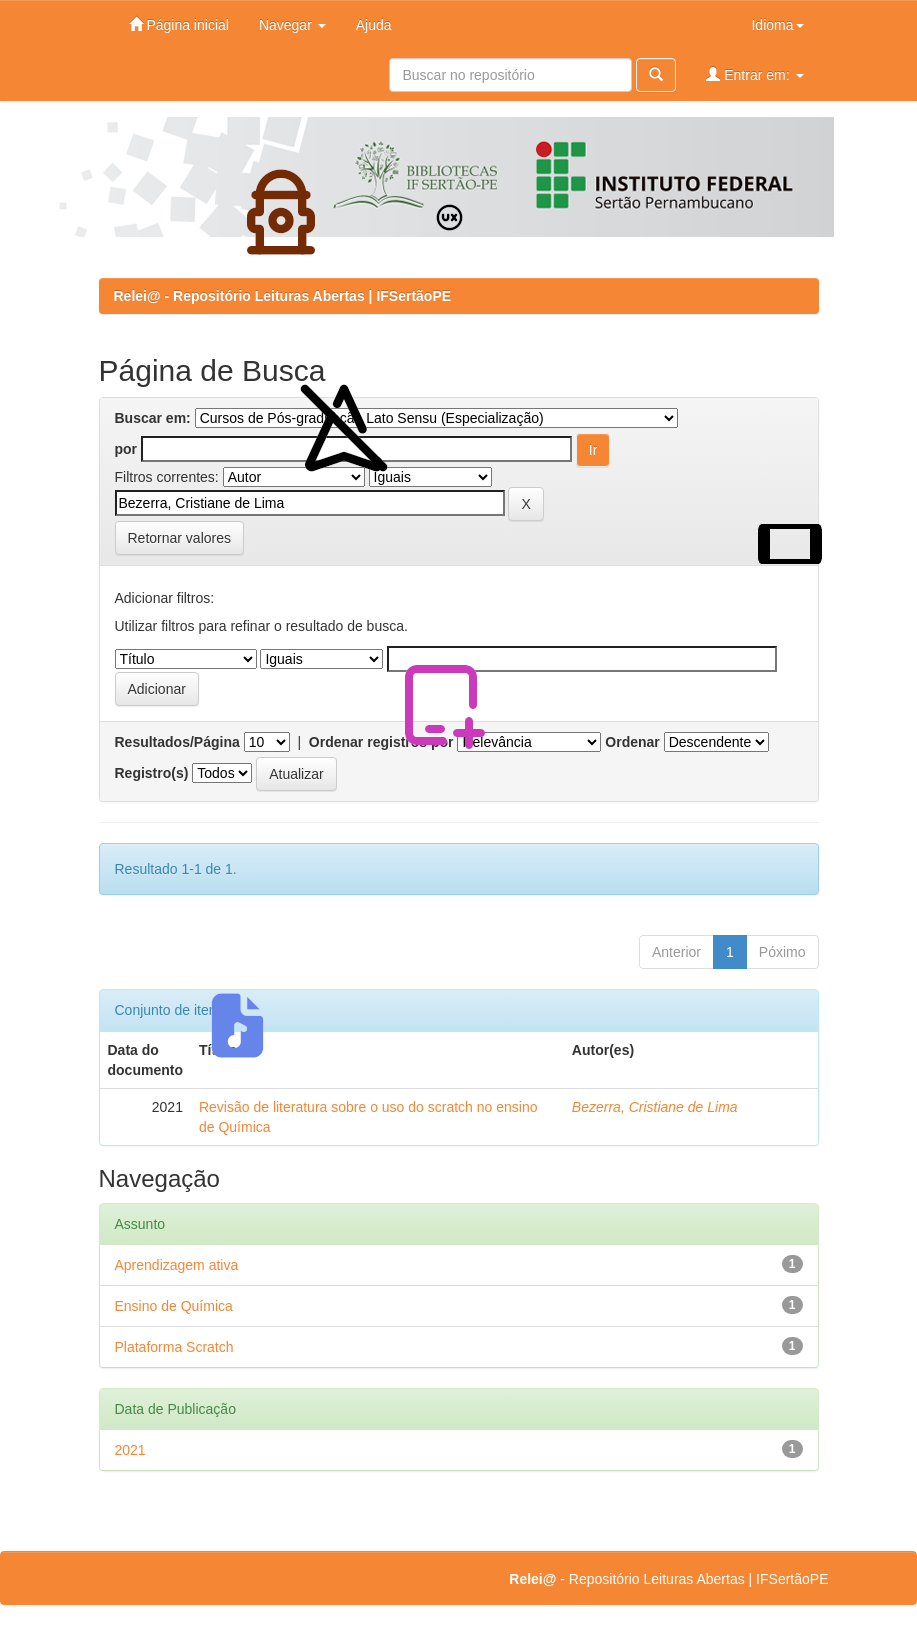 The image size is (917, 1625). What do you see at coordinates (344, 428) in the screenshot?
I see `navigation or GPS is disabled` at bounding box center [344, 428].